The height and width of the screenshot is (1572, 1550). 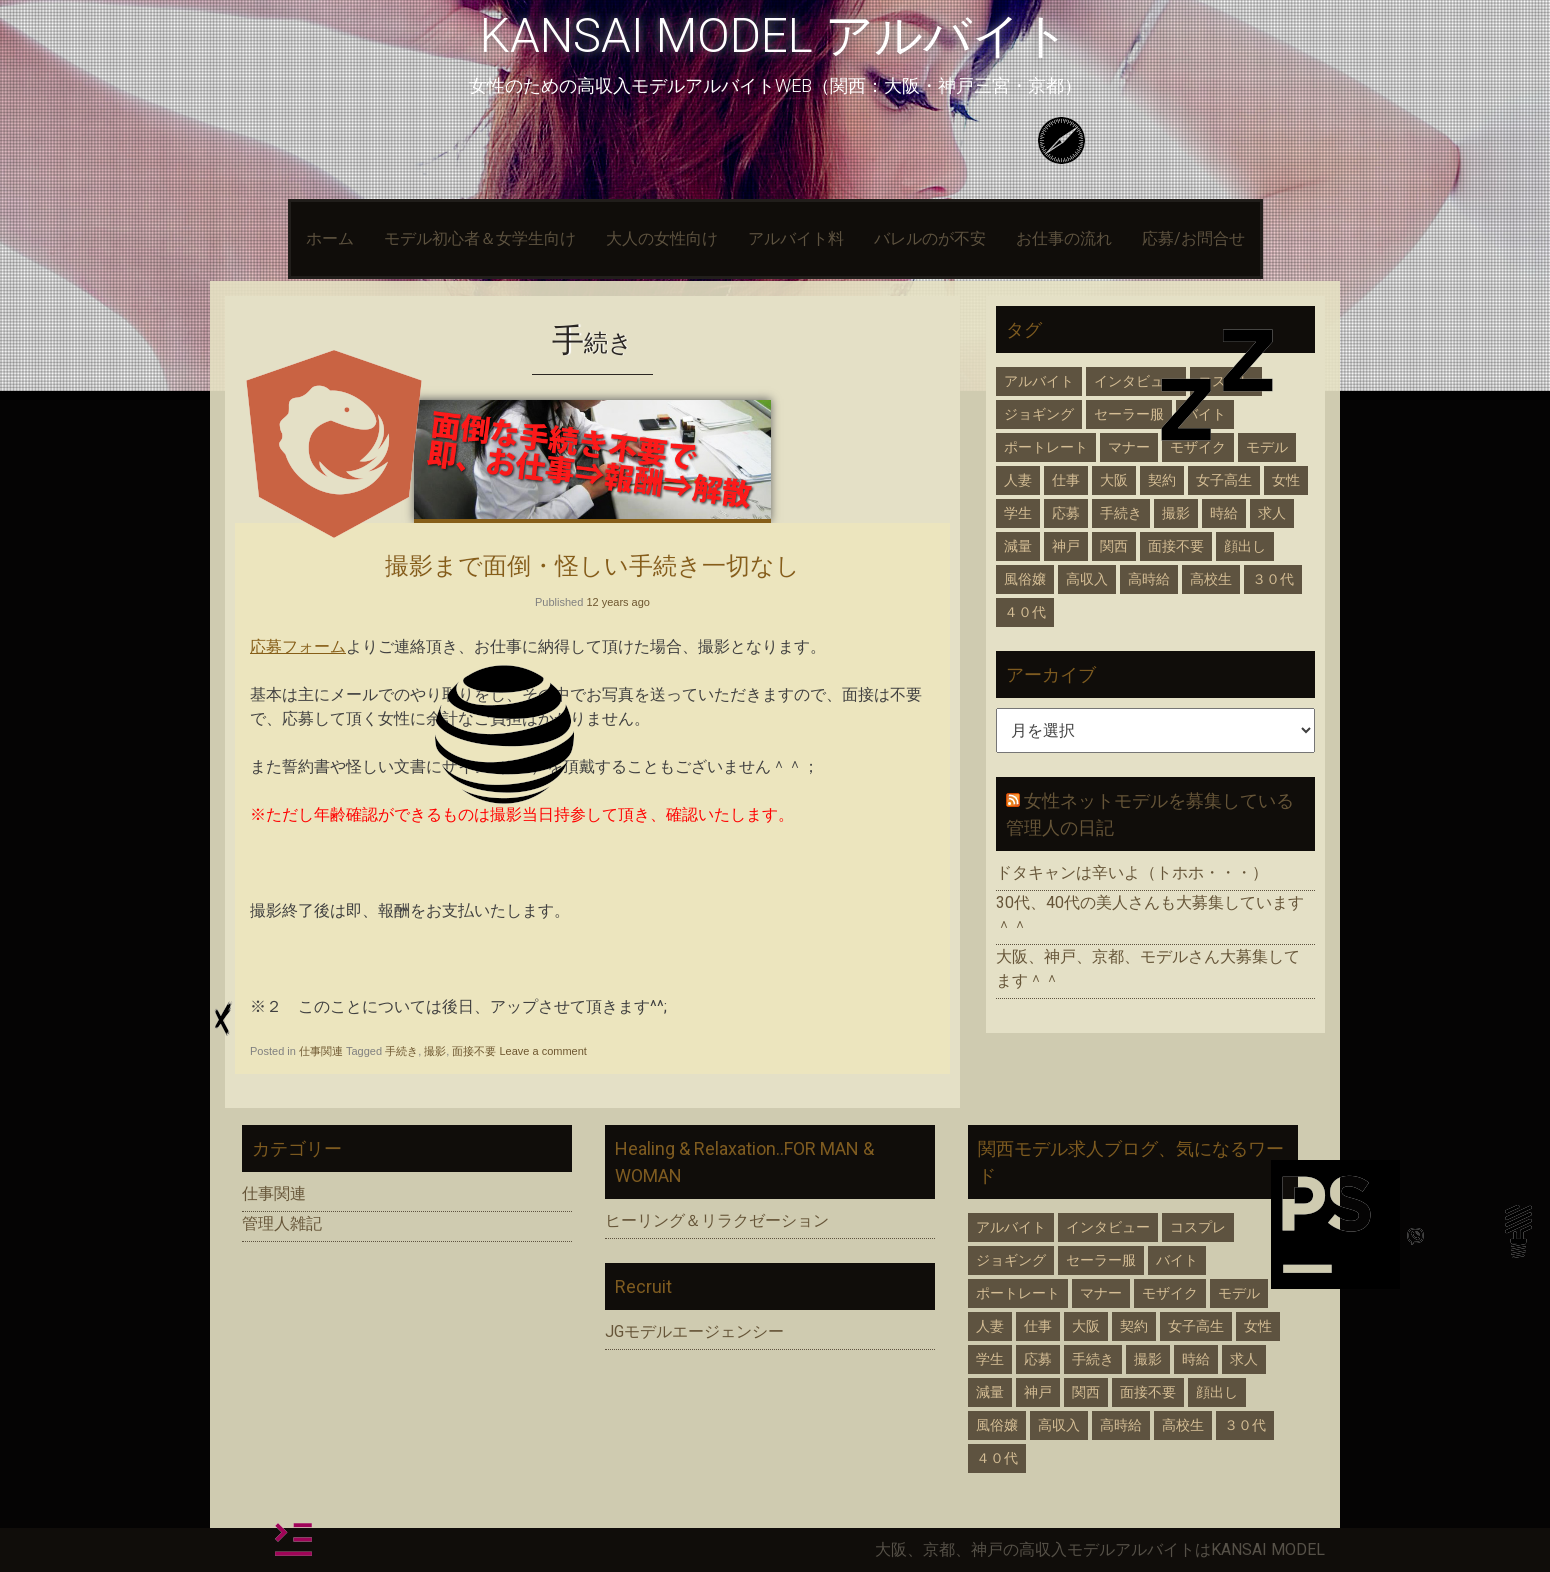 What do you see at coordinates (293, 1539) in the screenshot?
I see `collapse the sidebar menu` at bounding box center [293, 1539].